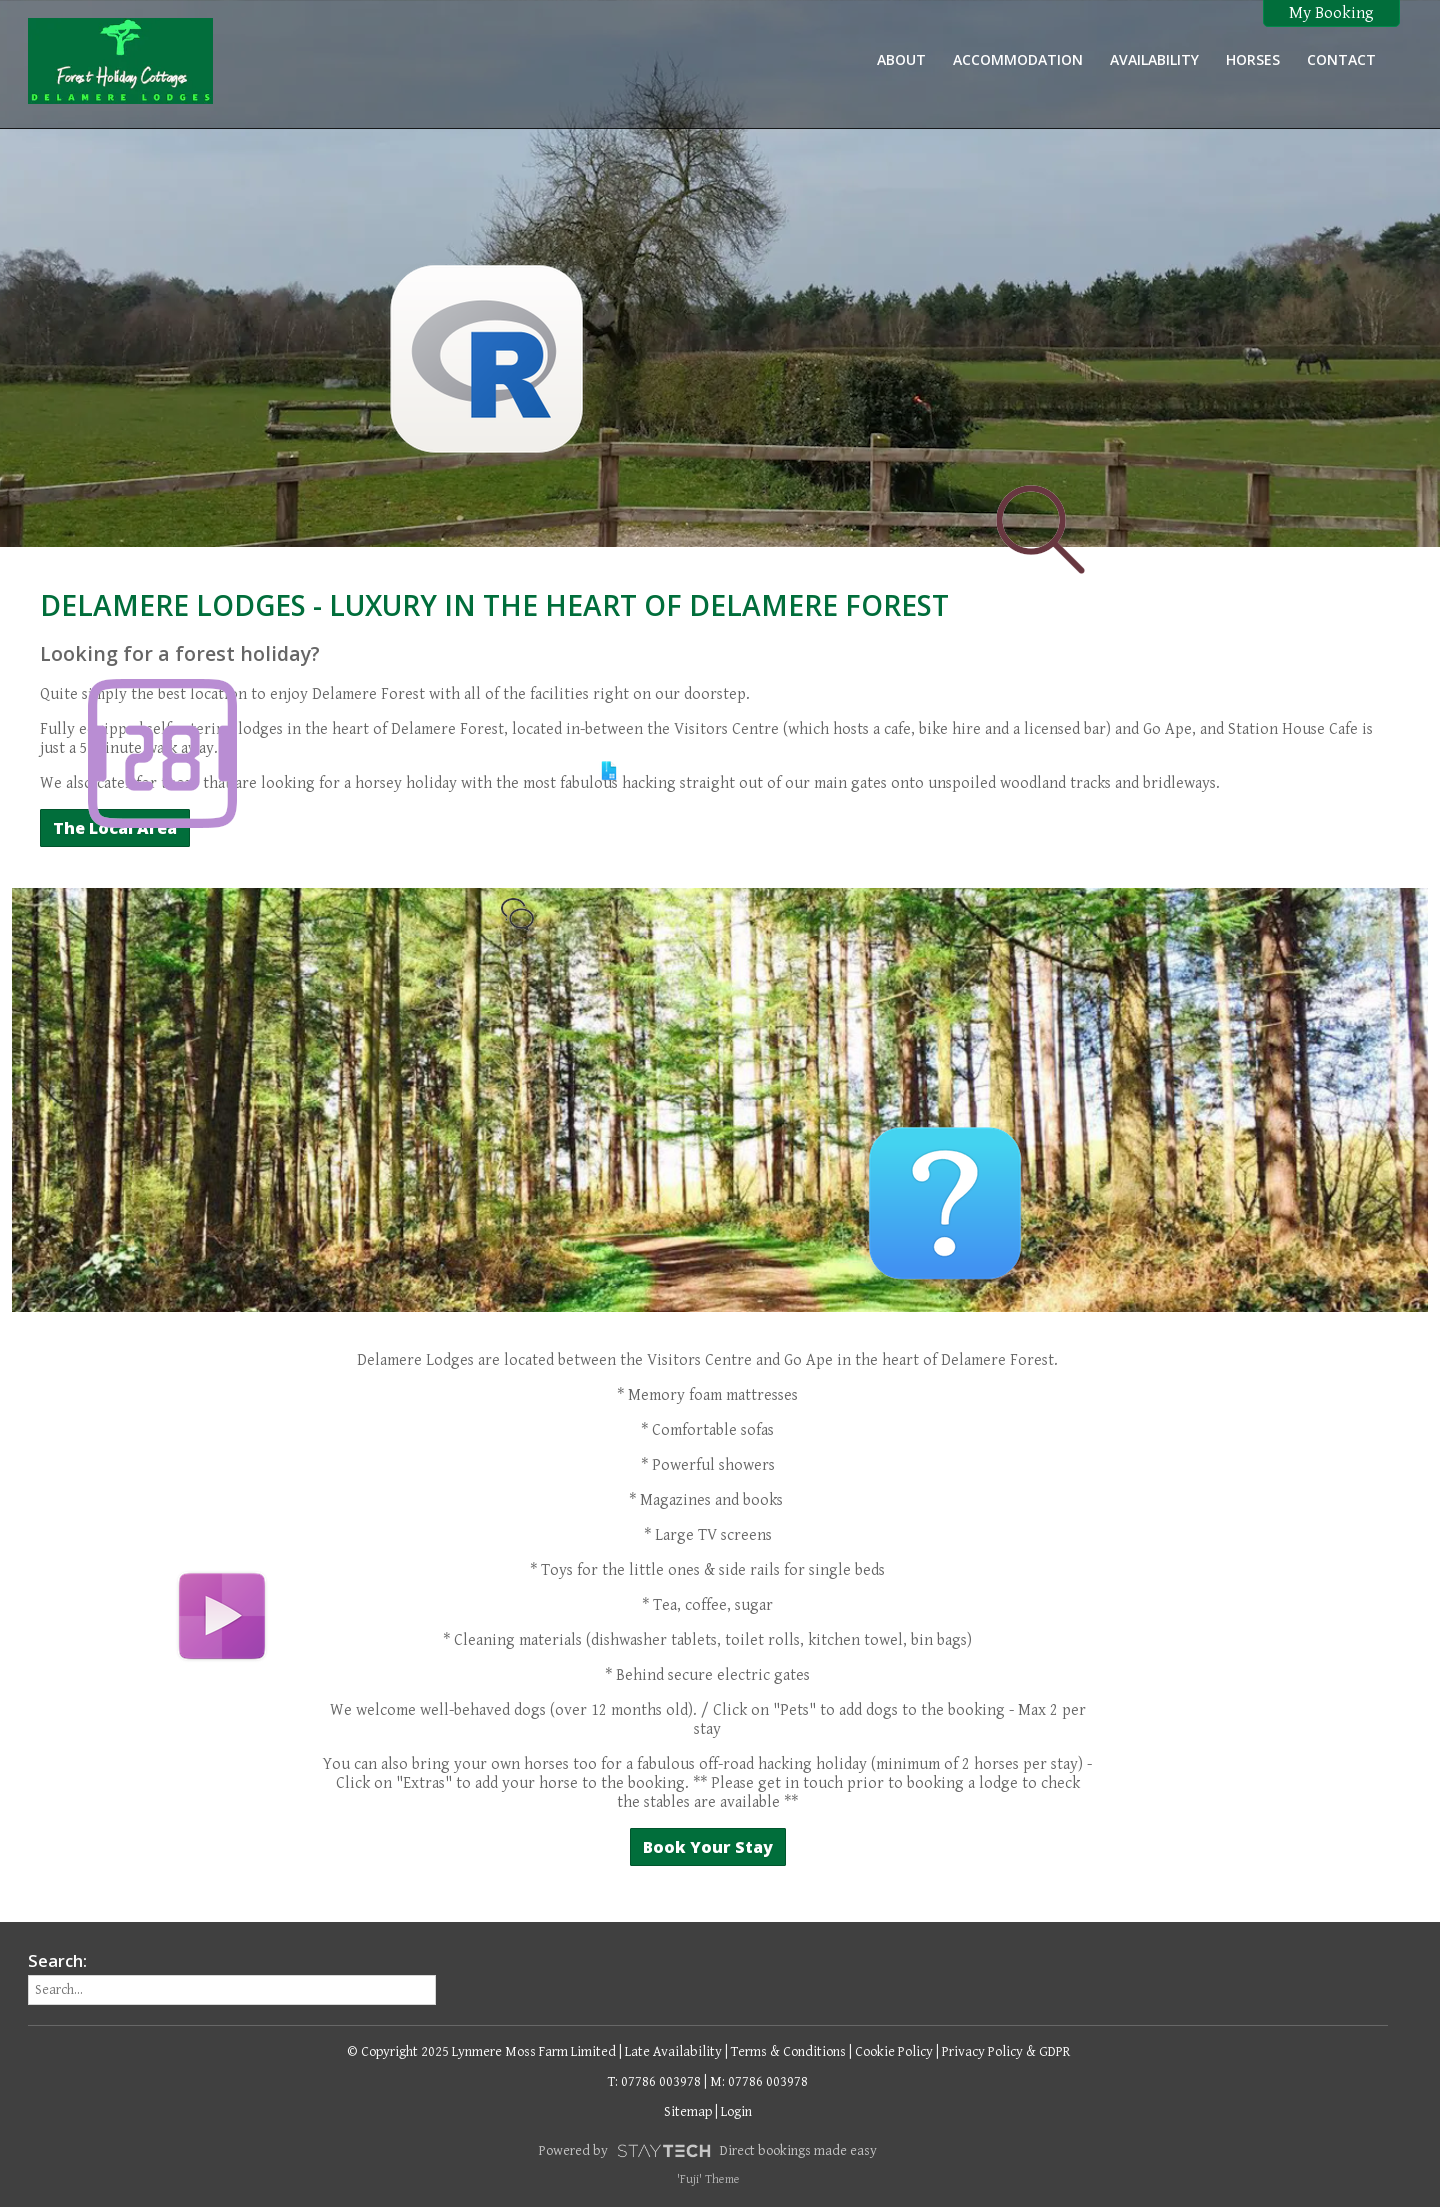 This screenshot has height=2207, width=1440. What do you see at coordinates (162, 753) in the screenshot?
I see `open the calendar app` at bounding box center [162, 753].